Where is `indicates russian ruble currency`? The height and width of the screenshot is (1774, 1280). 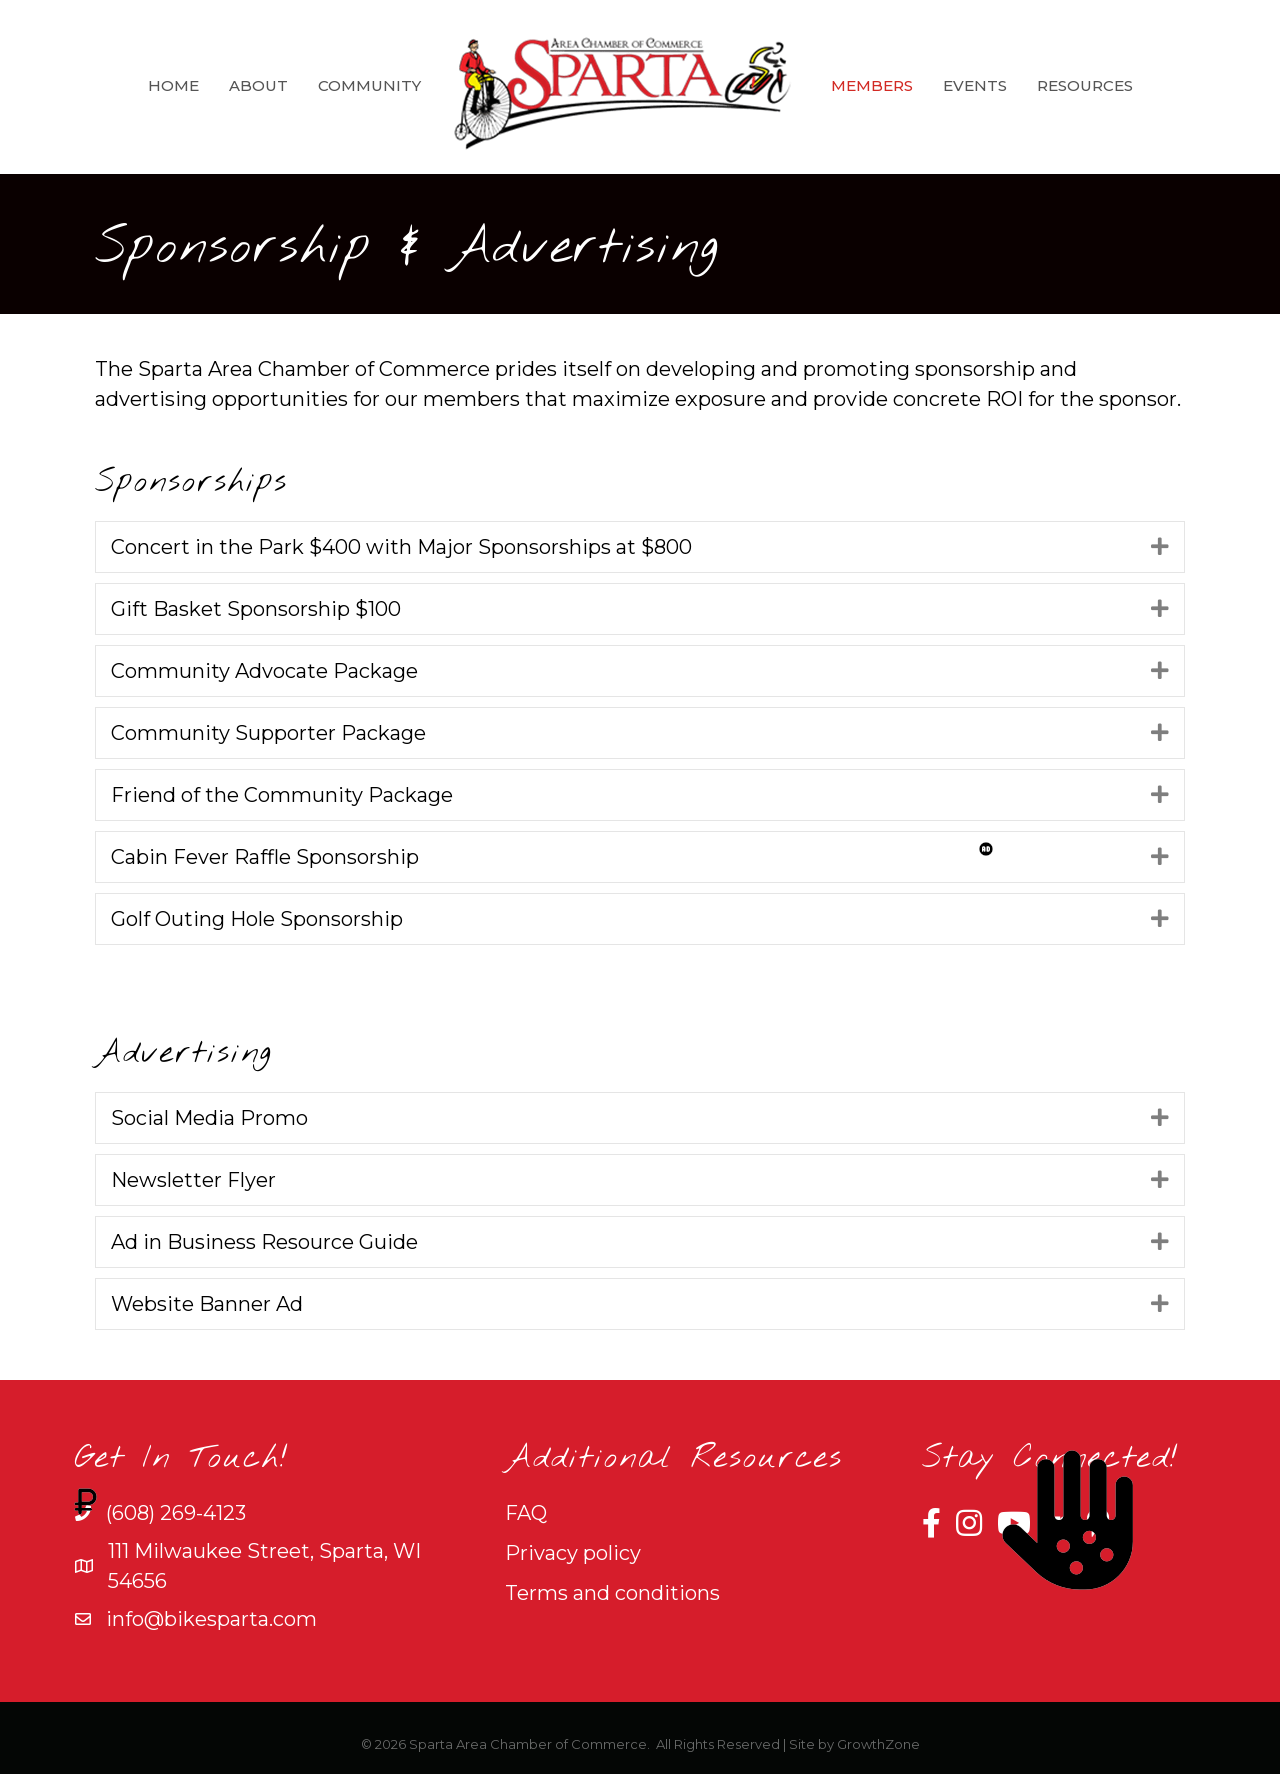
indicates russian ruble currency is located at coordinates (86, 1501).